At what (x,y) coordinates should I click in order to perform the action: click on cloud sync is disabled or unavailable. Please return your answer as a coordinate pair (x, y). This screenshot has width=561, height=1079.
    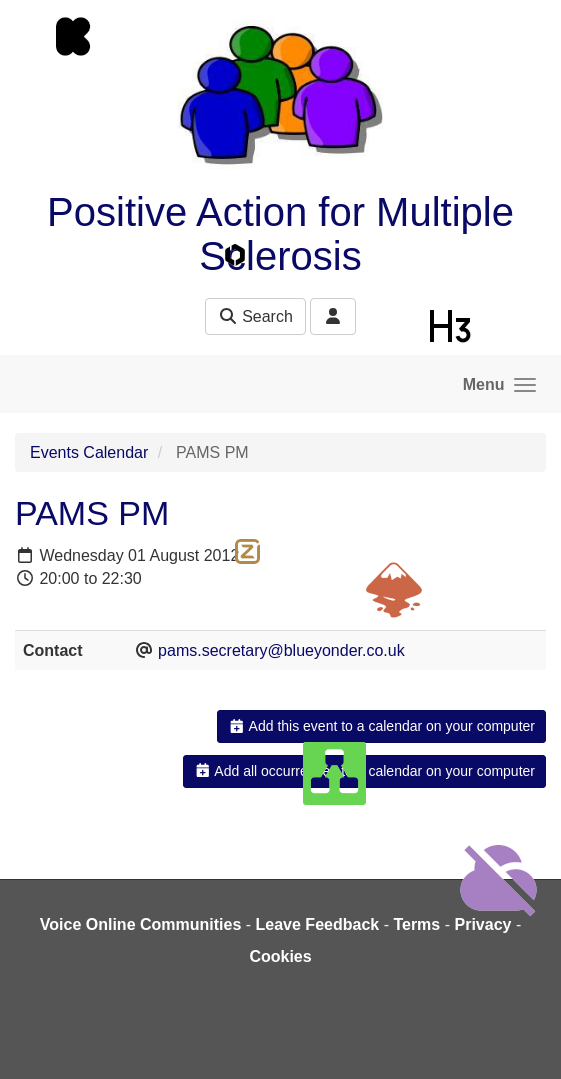
    Looking at the image, I should click on (498, 879).